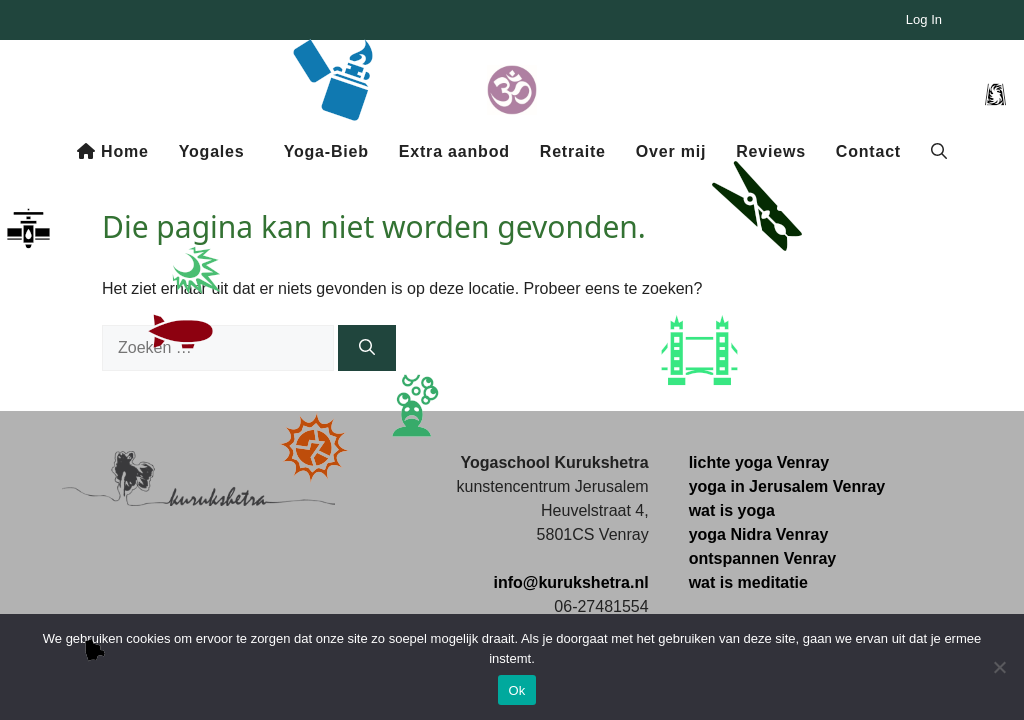 This screenshot has width=1024, height=720. Describe the element at coordinates (95, 650) in the screenshot. I see `select Bolivia as your country or region` at that location.